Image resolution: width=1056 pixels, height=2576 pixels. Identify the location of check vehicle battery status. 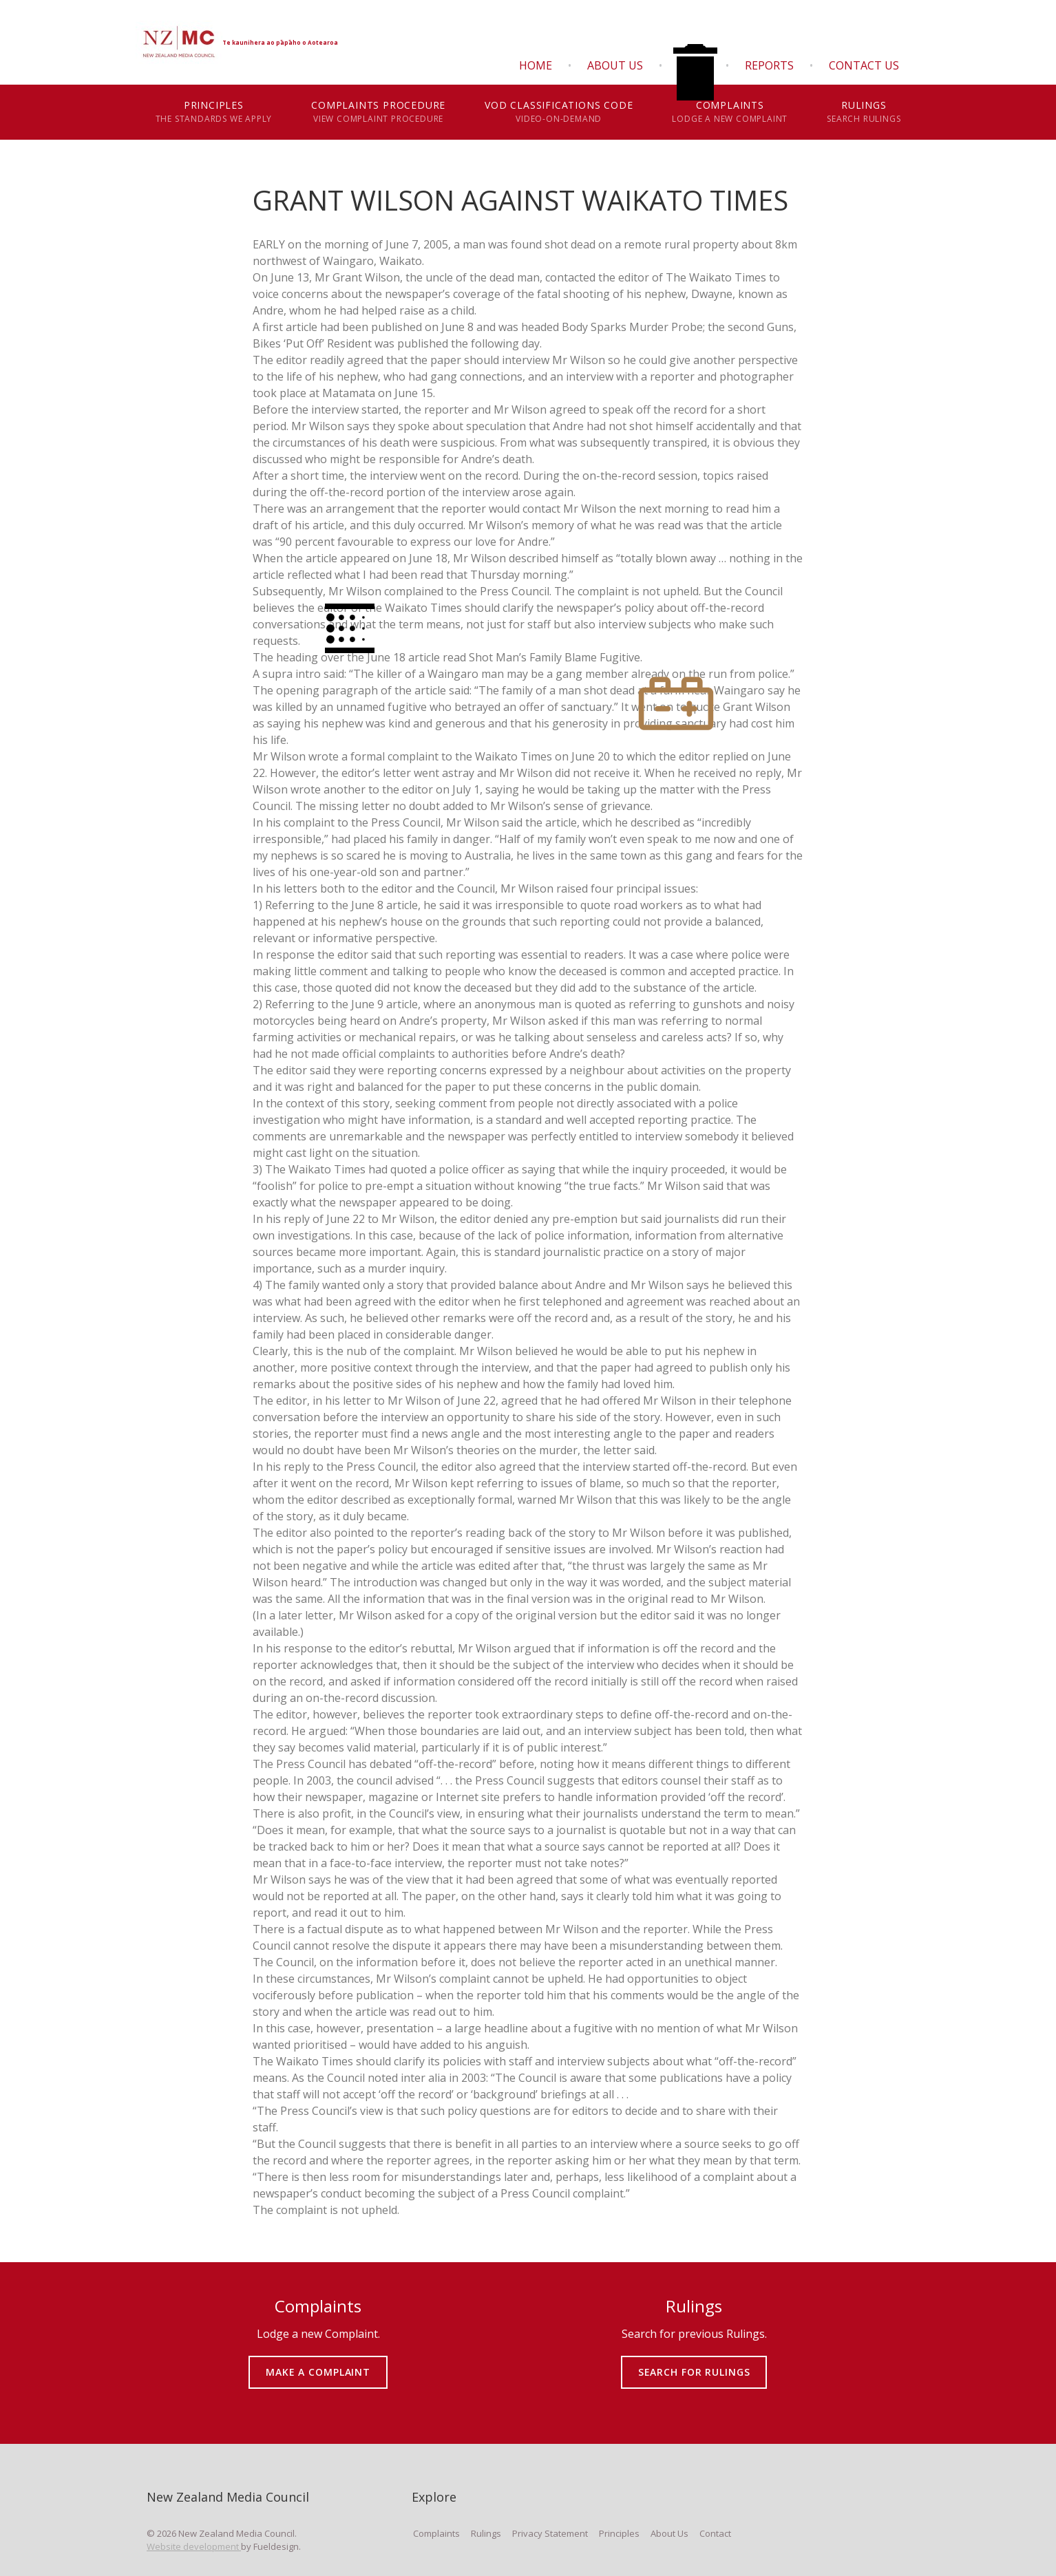
(676, 706).